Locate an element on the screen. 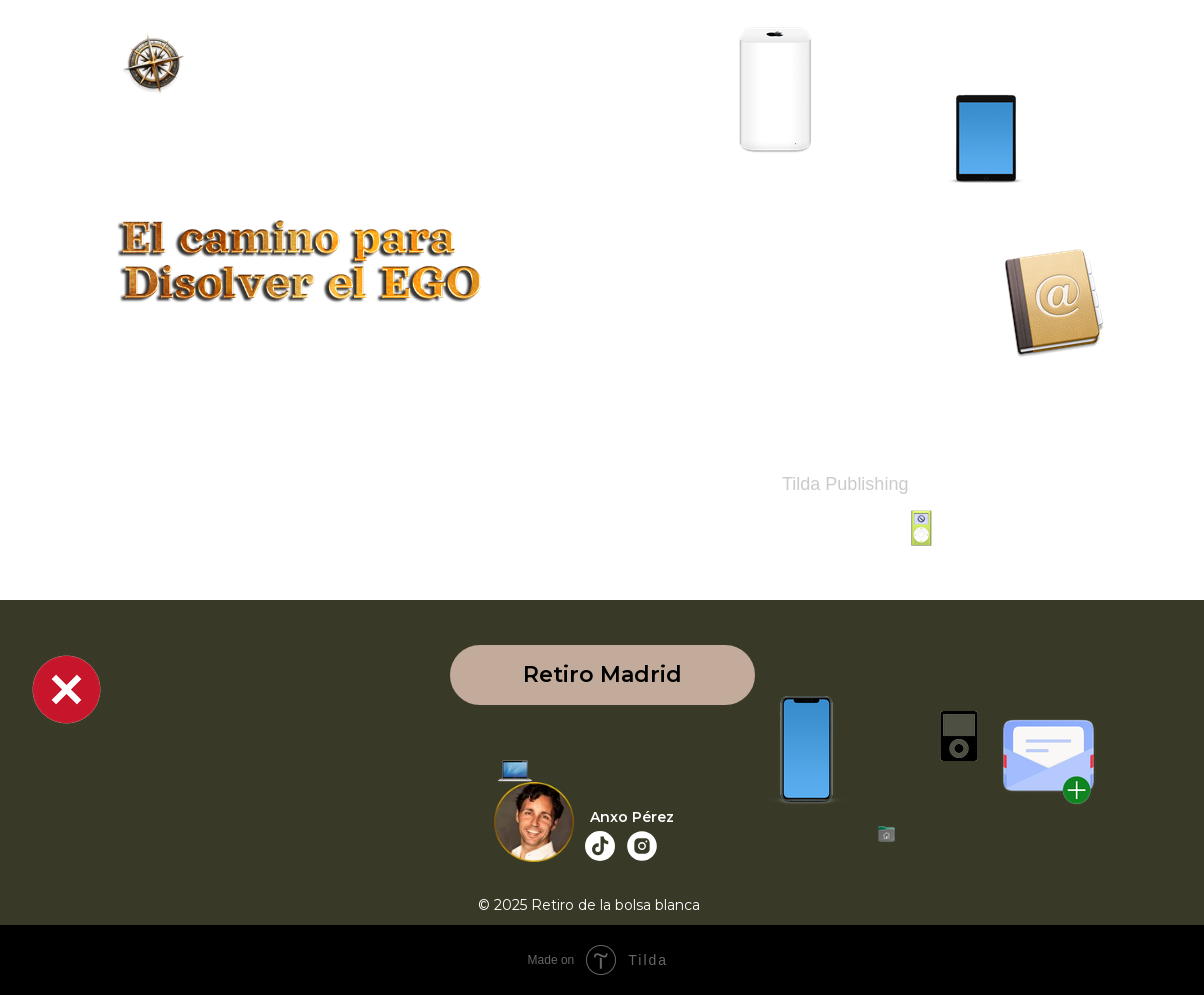 Image resolution: width=1204 pixels, height=995 pixels. open contacts or address book is located at coordinates (1054, 303).